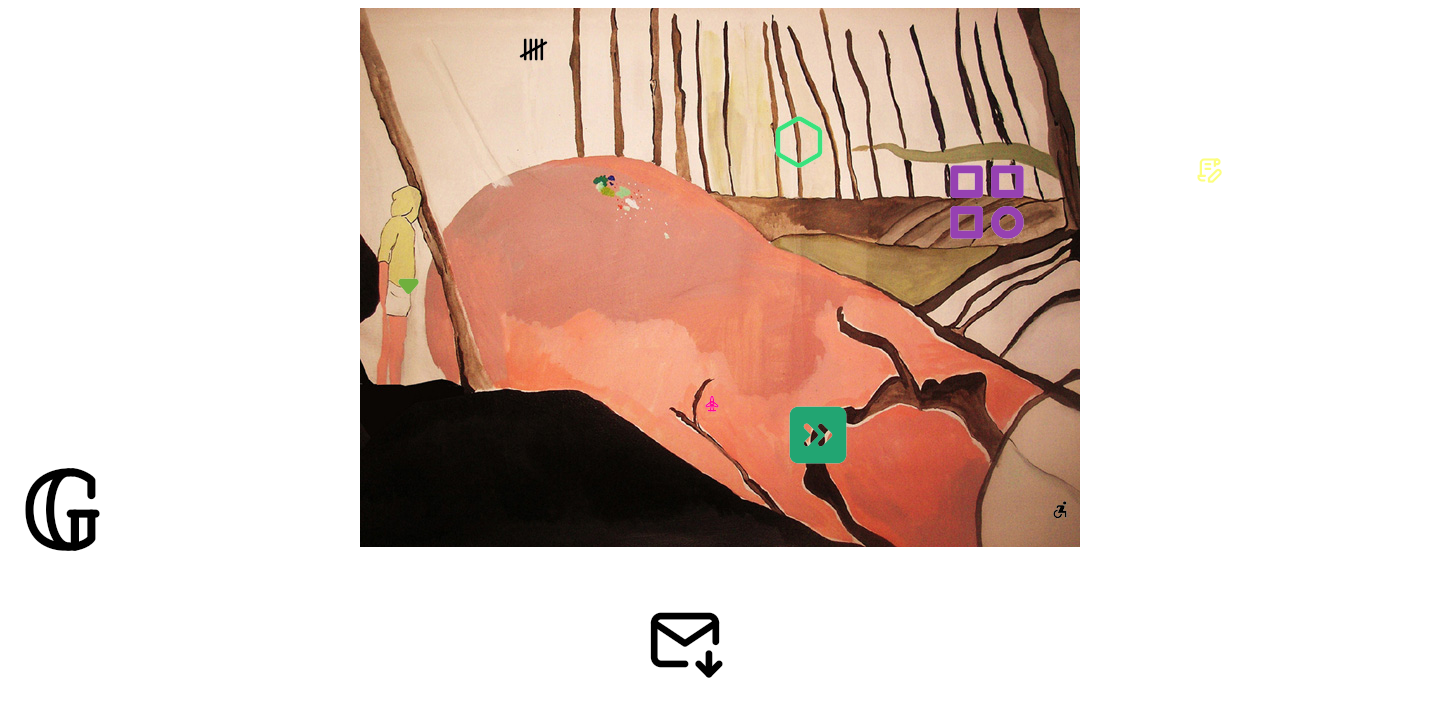 The width and height of the screenshot is (1440, 720). Describe the element at coordinates (1059, 509) in the screenshot. I see `indicates wheelchair accessible route or entrance` at that location.